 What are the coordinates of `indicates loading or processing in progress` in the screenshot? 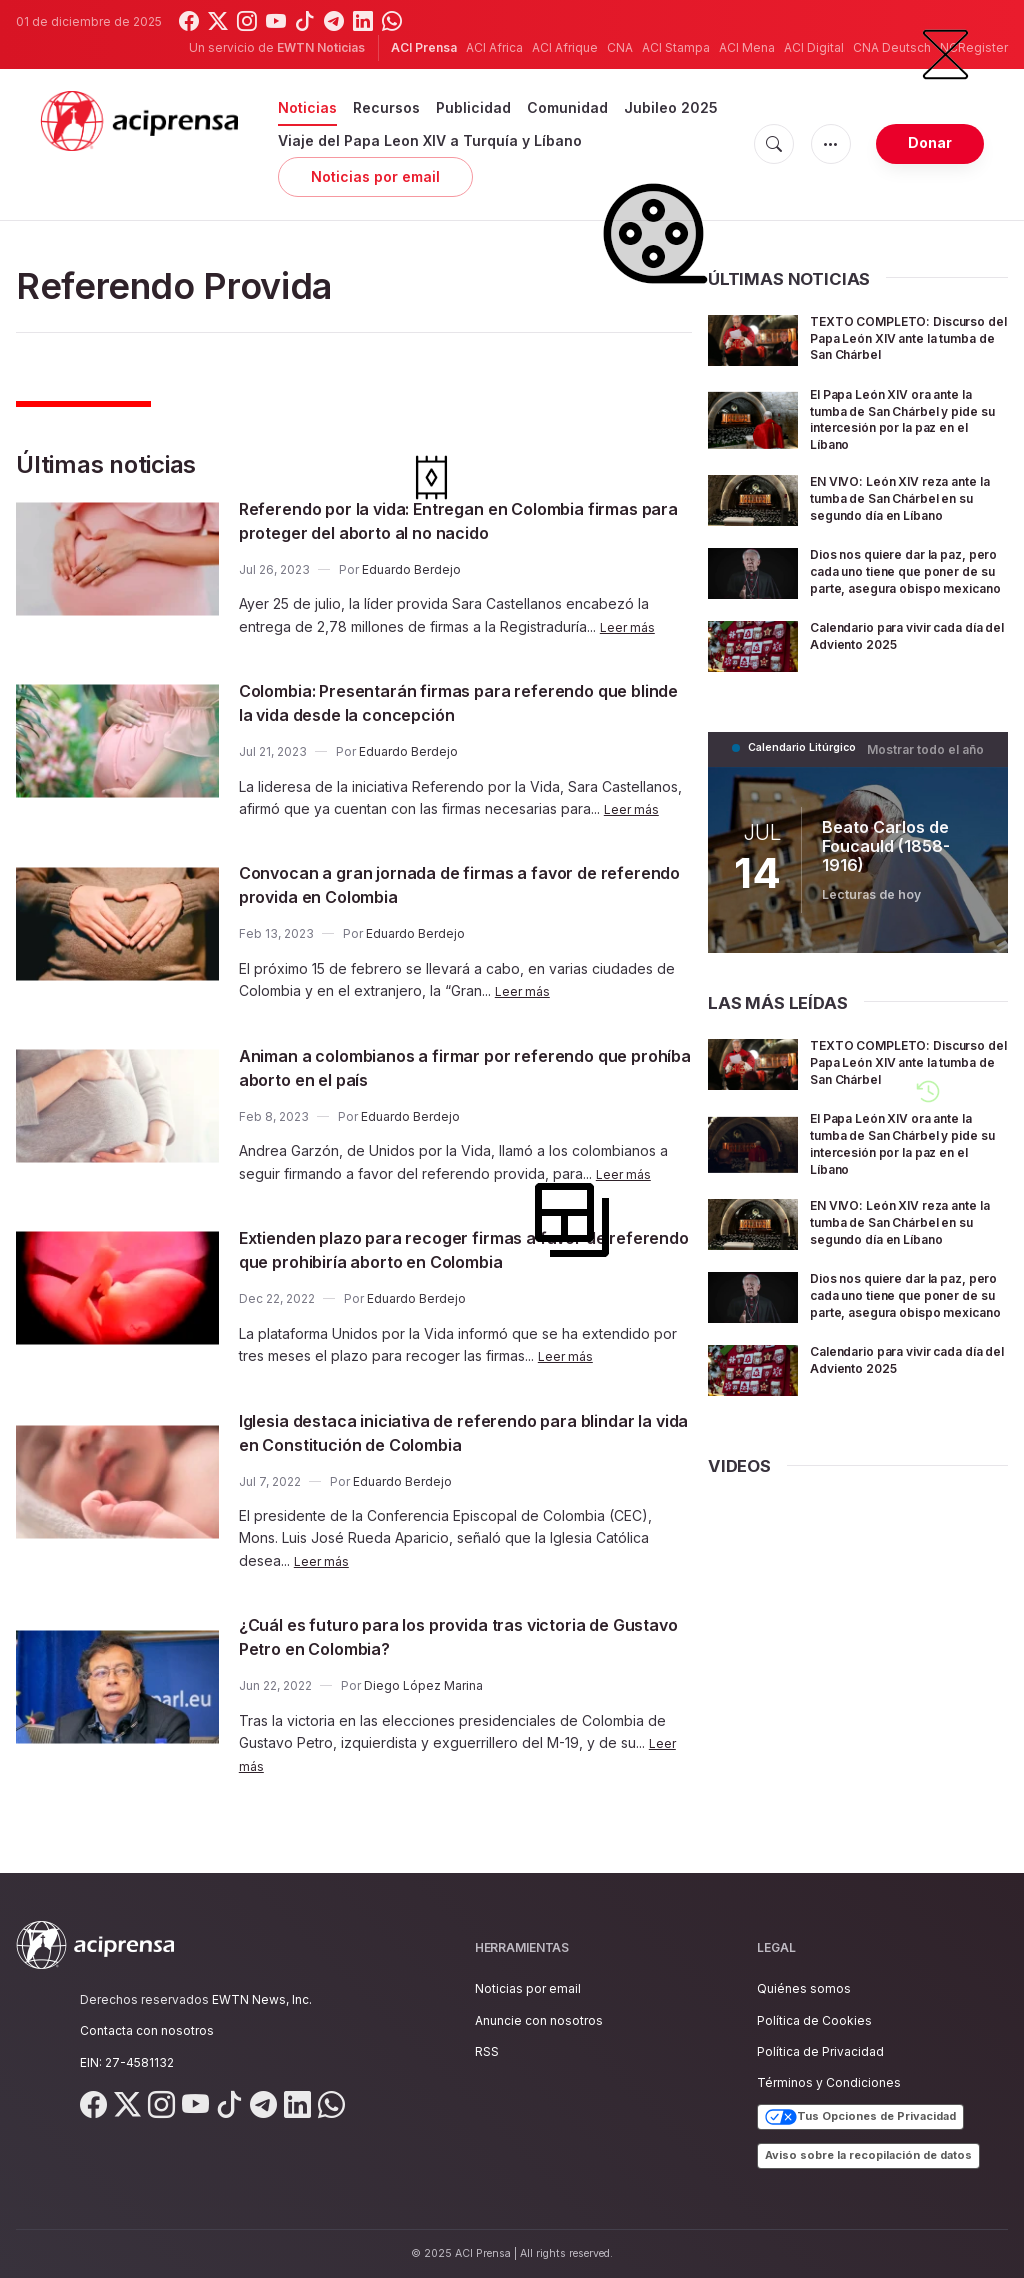 It's located at (945, 54).